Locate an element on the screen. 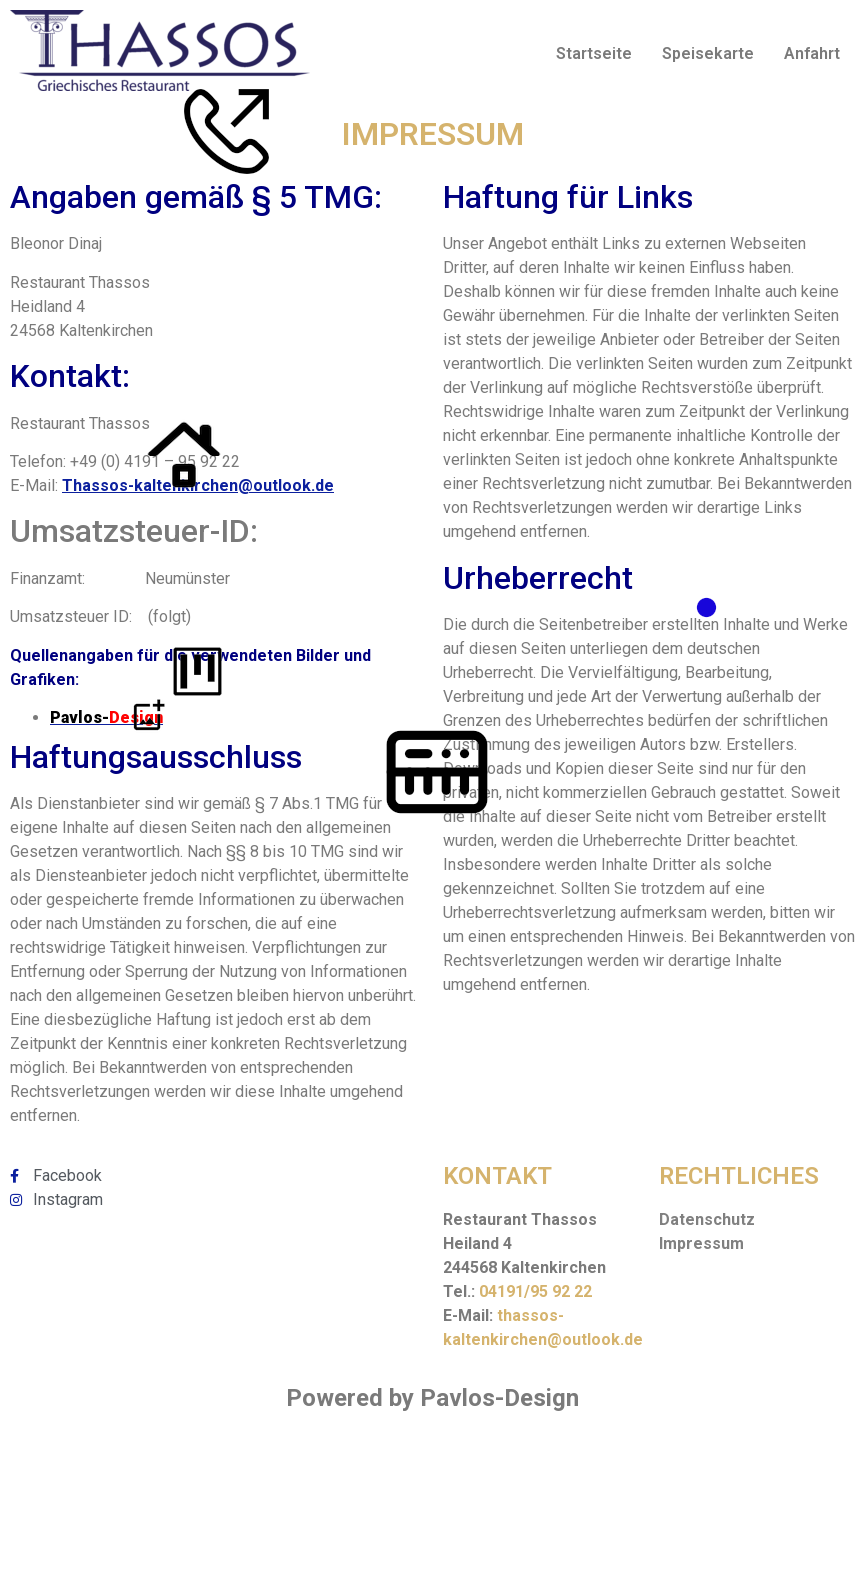 This screenshot has width=865, height=1592. access home or housing settings is located at coordinates (184, 456).